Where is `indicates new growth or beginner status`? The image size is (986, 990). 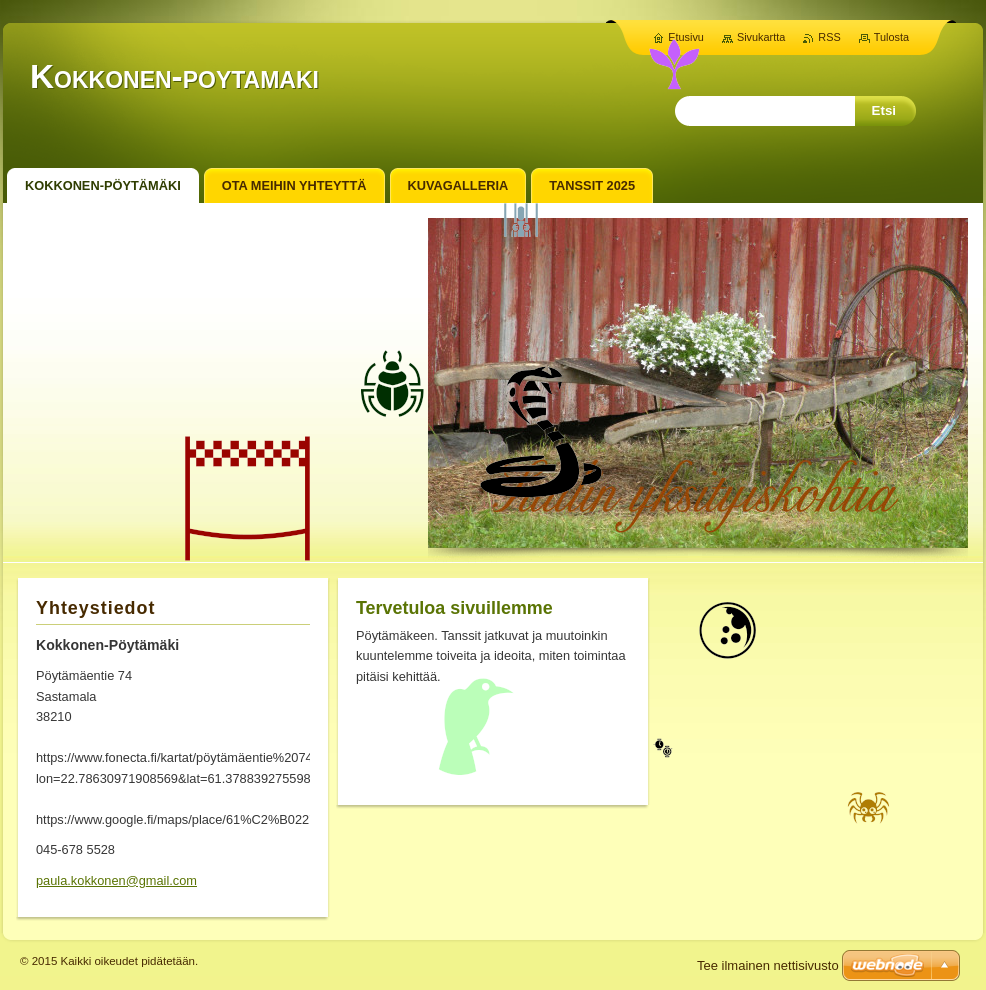 indicates new growth or beginner status is located at coordinates (674, 64).